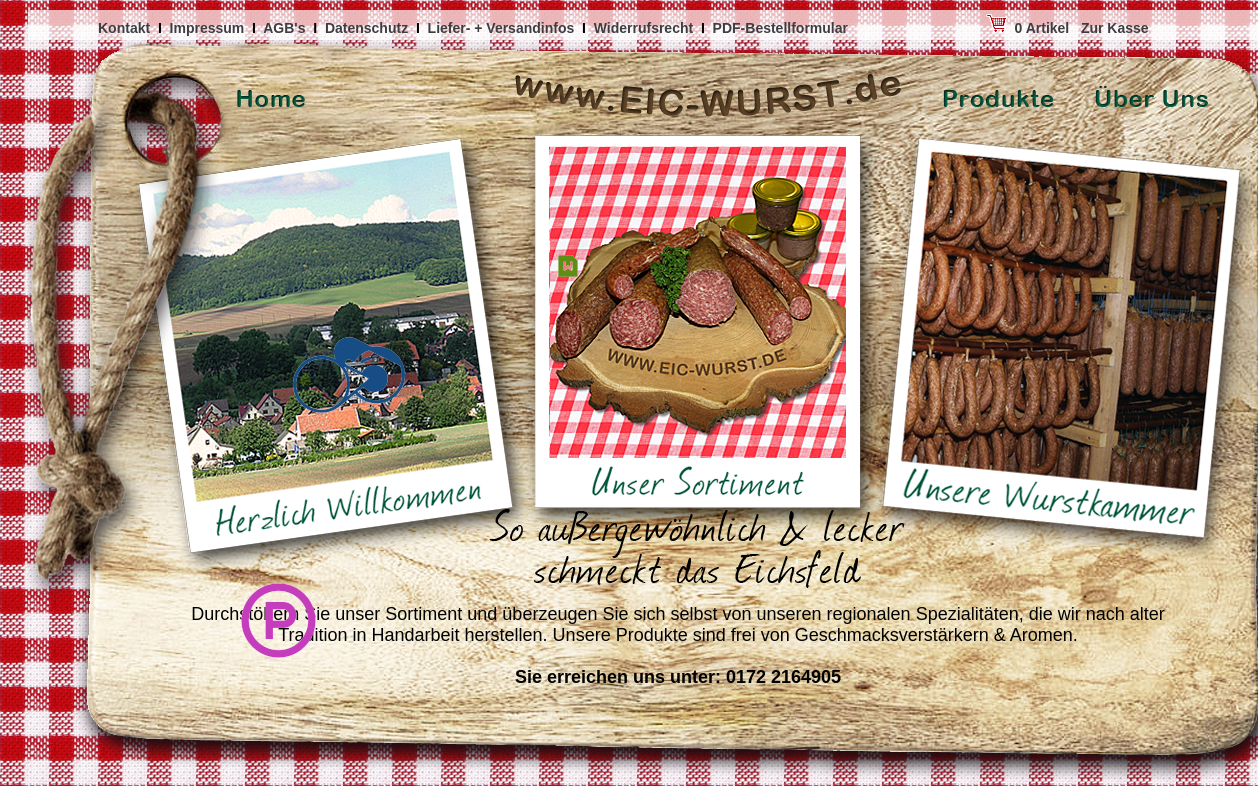  I want to click on open a Microsoft Word document, so click(568, 266).